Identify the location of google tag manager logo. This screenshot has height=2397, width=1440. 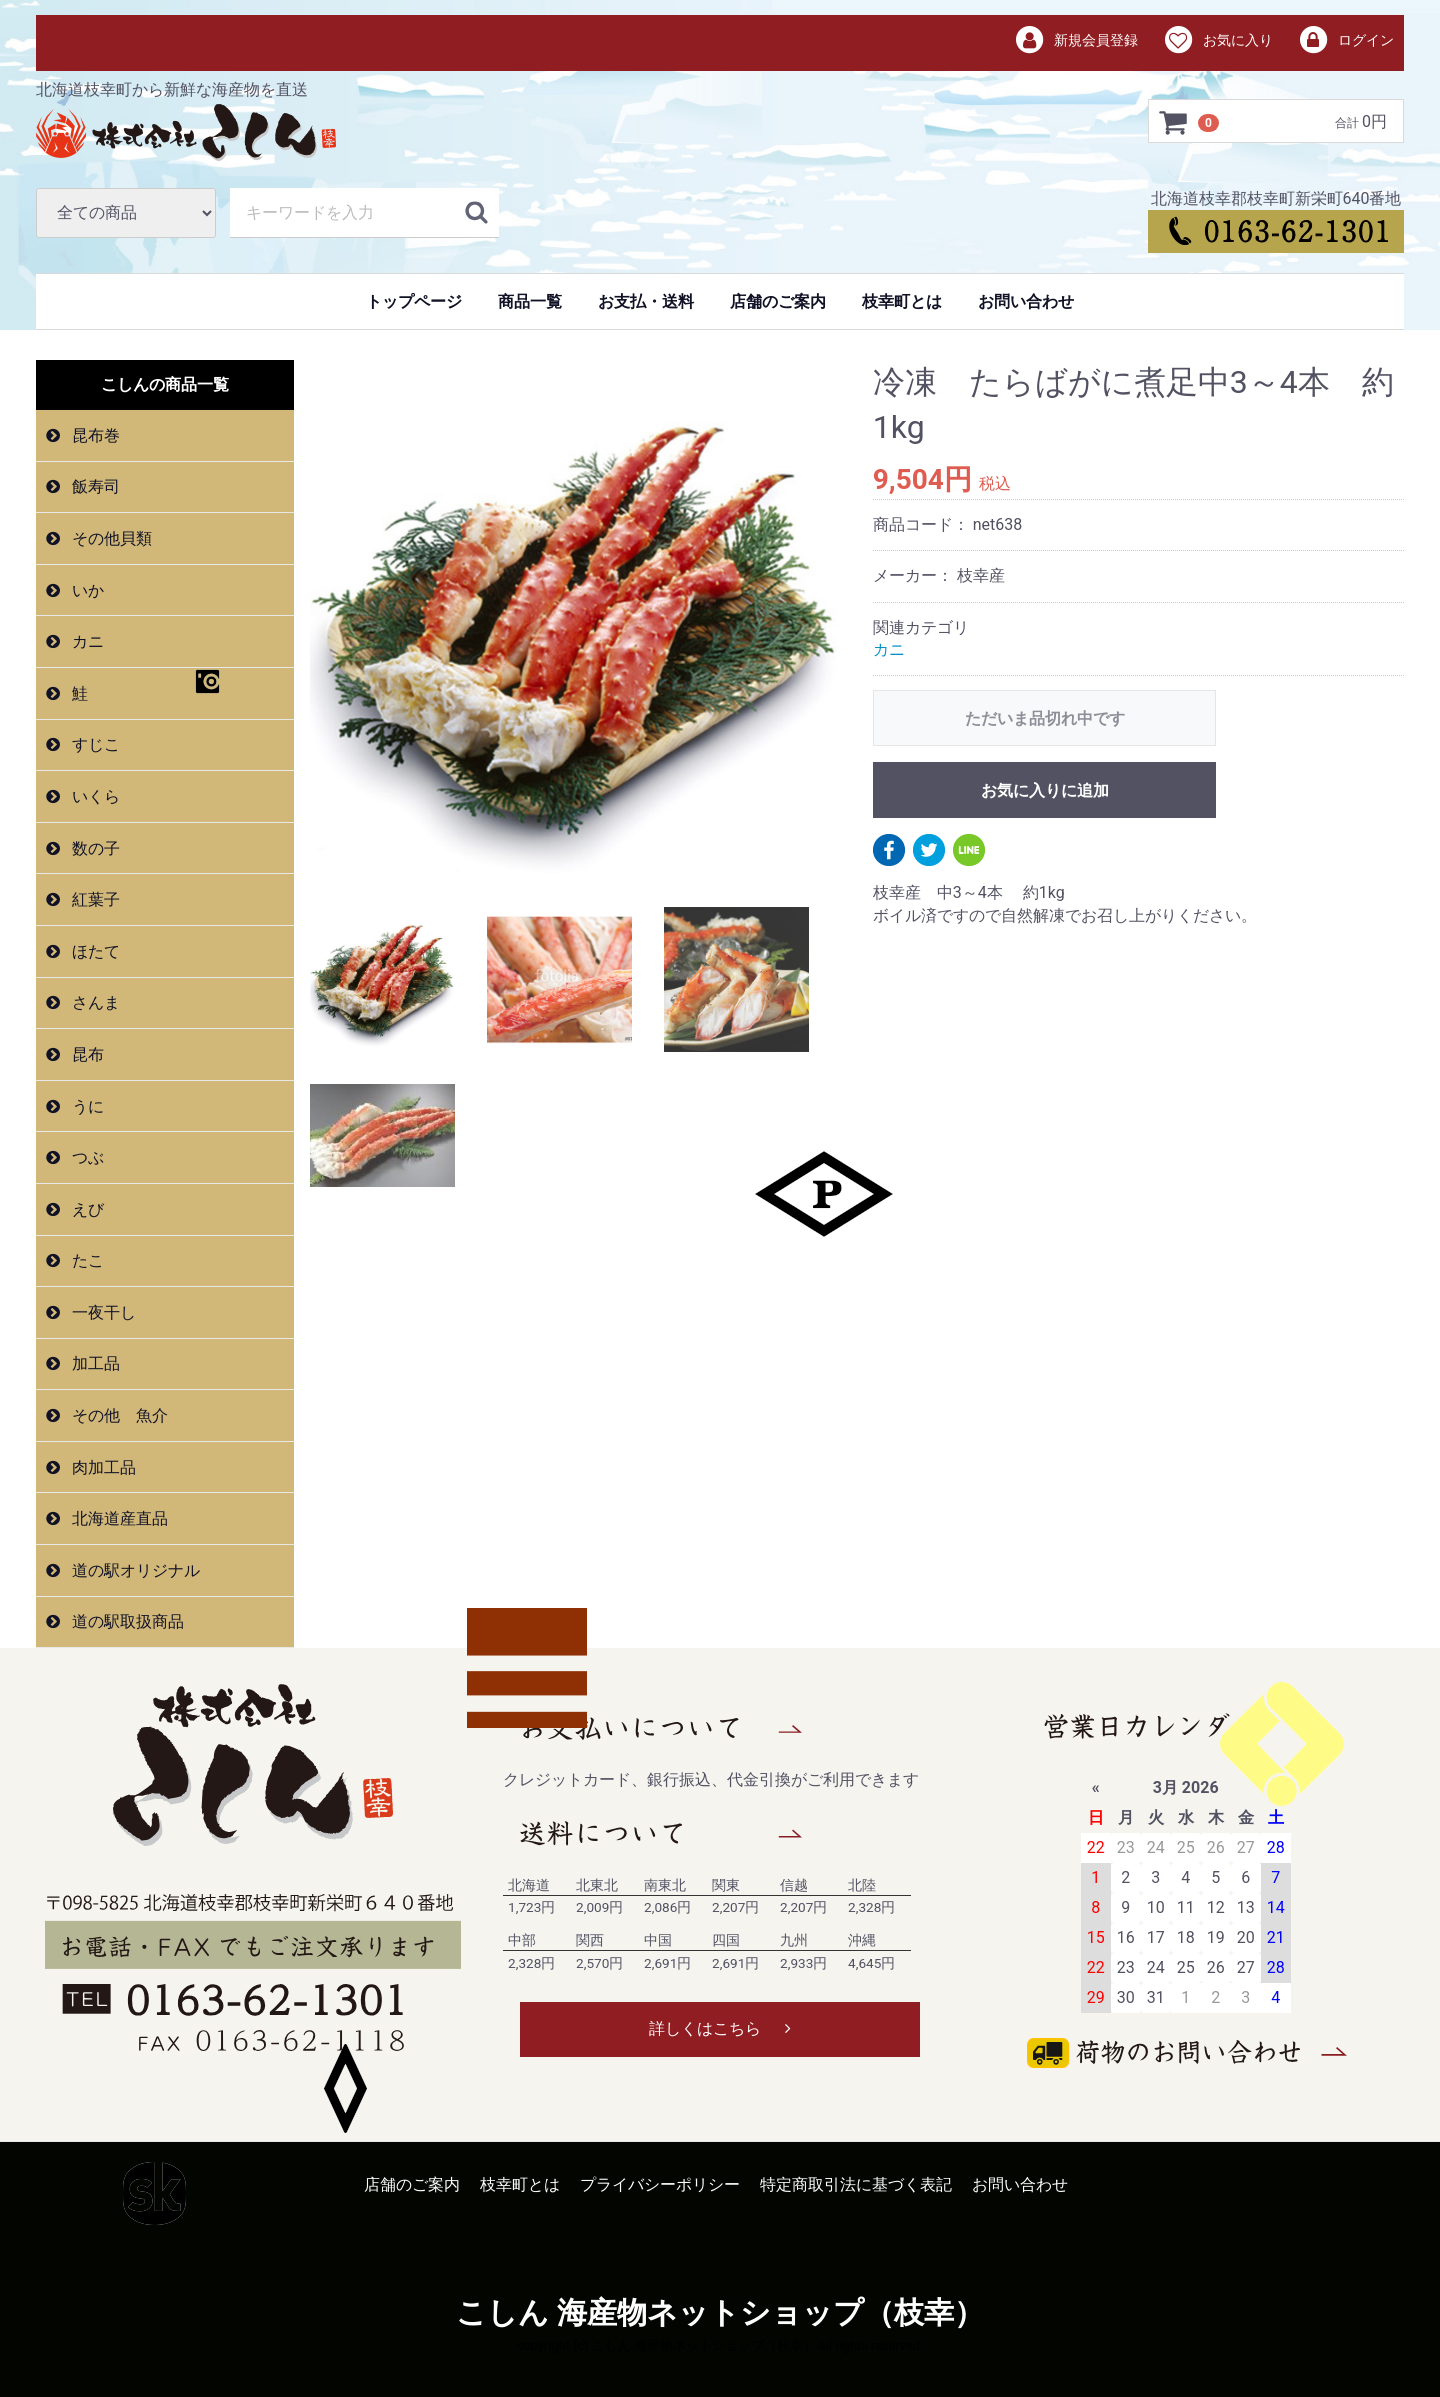
(1282, 1744).